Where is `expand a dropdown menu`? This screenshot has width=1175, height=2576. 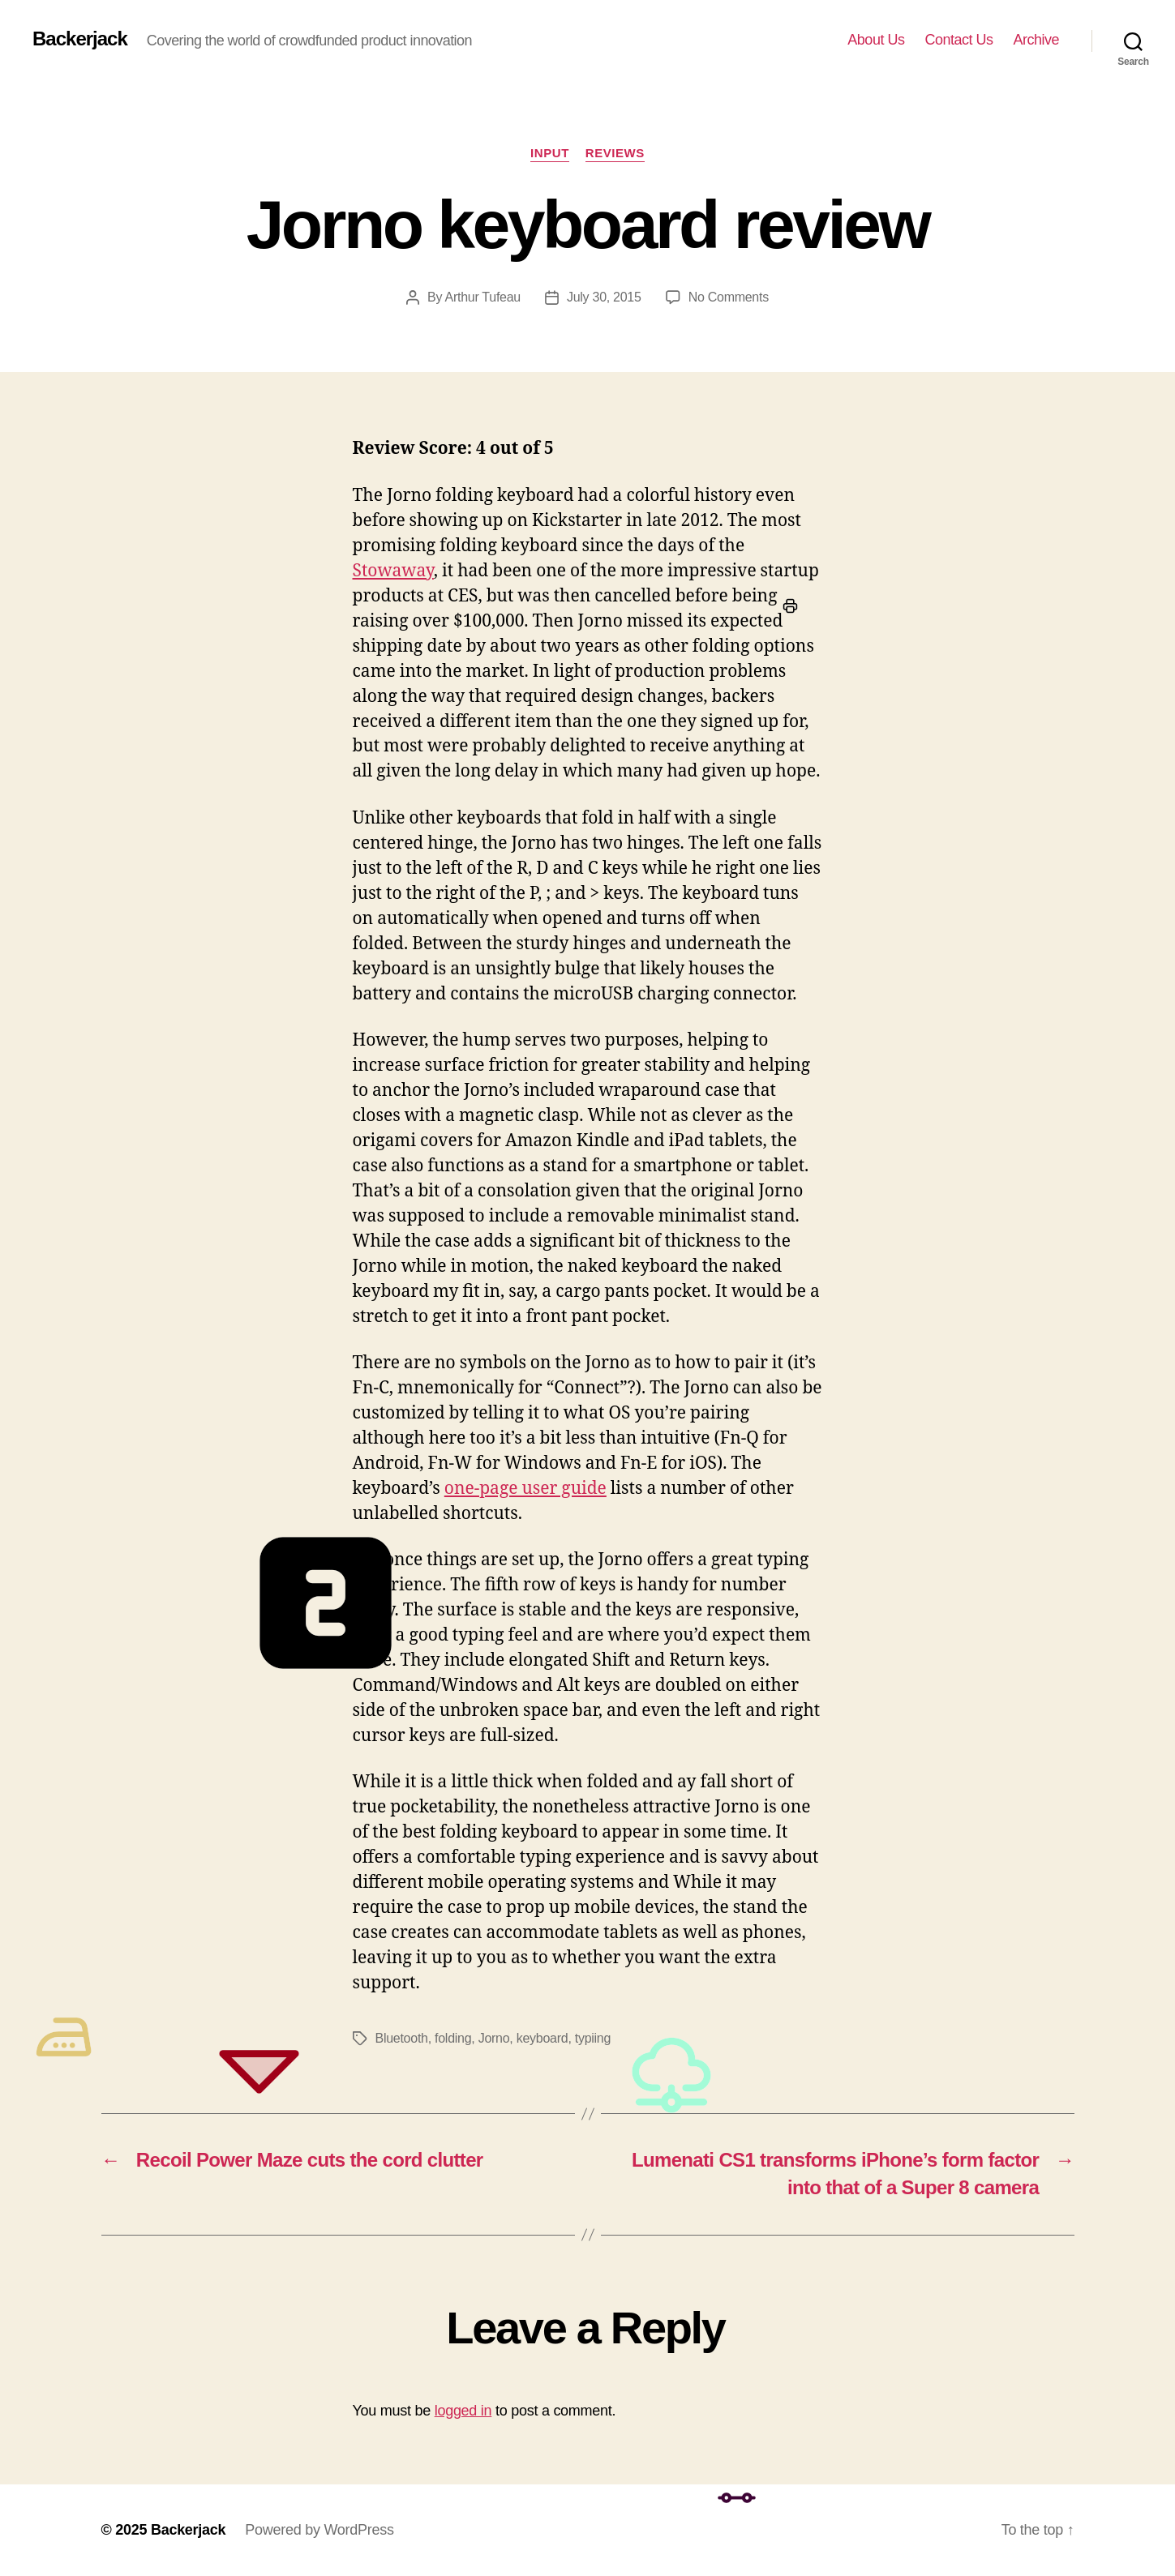 expand a dropdown menu is located at coordinates (259, 2068).